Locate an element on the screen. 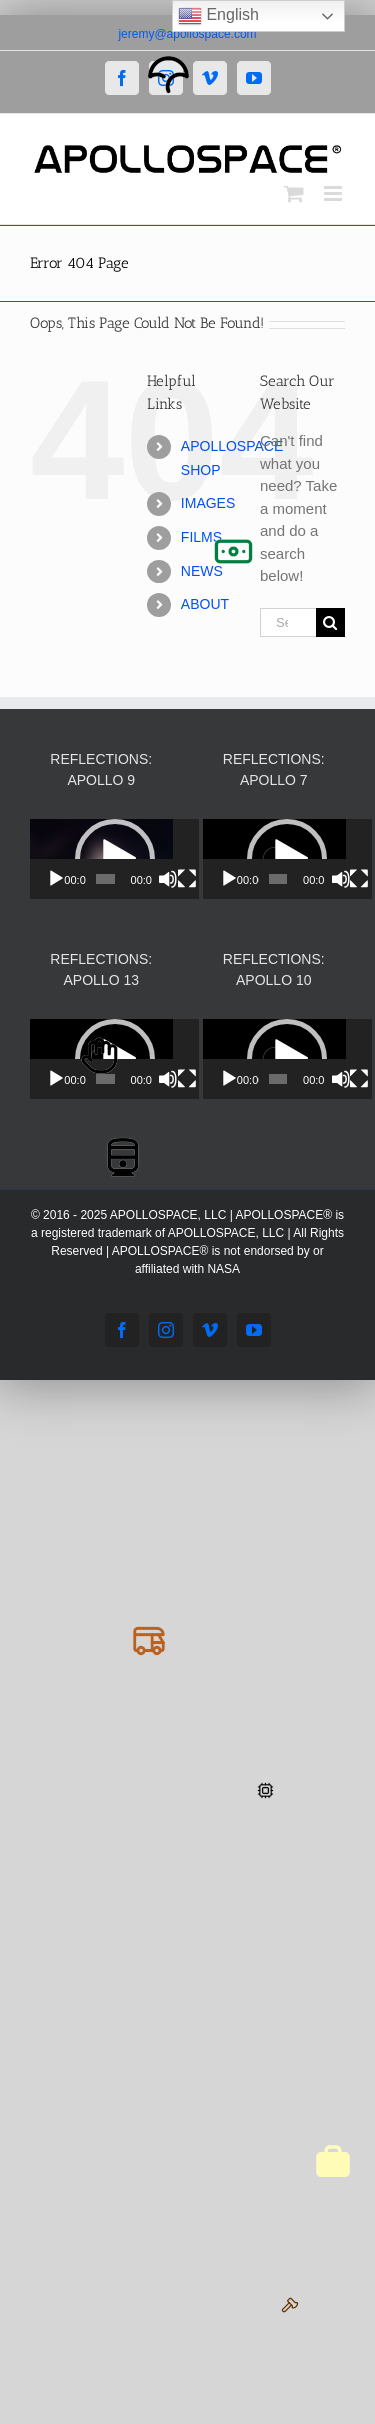 This screenshot has height=2424, width=375. access work or business files is located at coordinates (333, 2162).